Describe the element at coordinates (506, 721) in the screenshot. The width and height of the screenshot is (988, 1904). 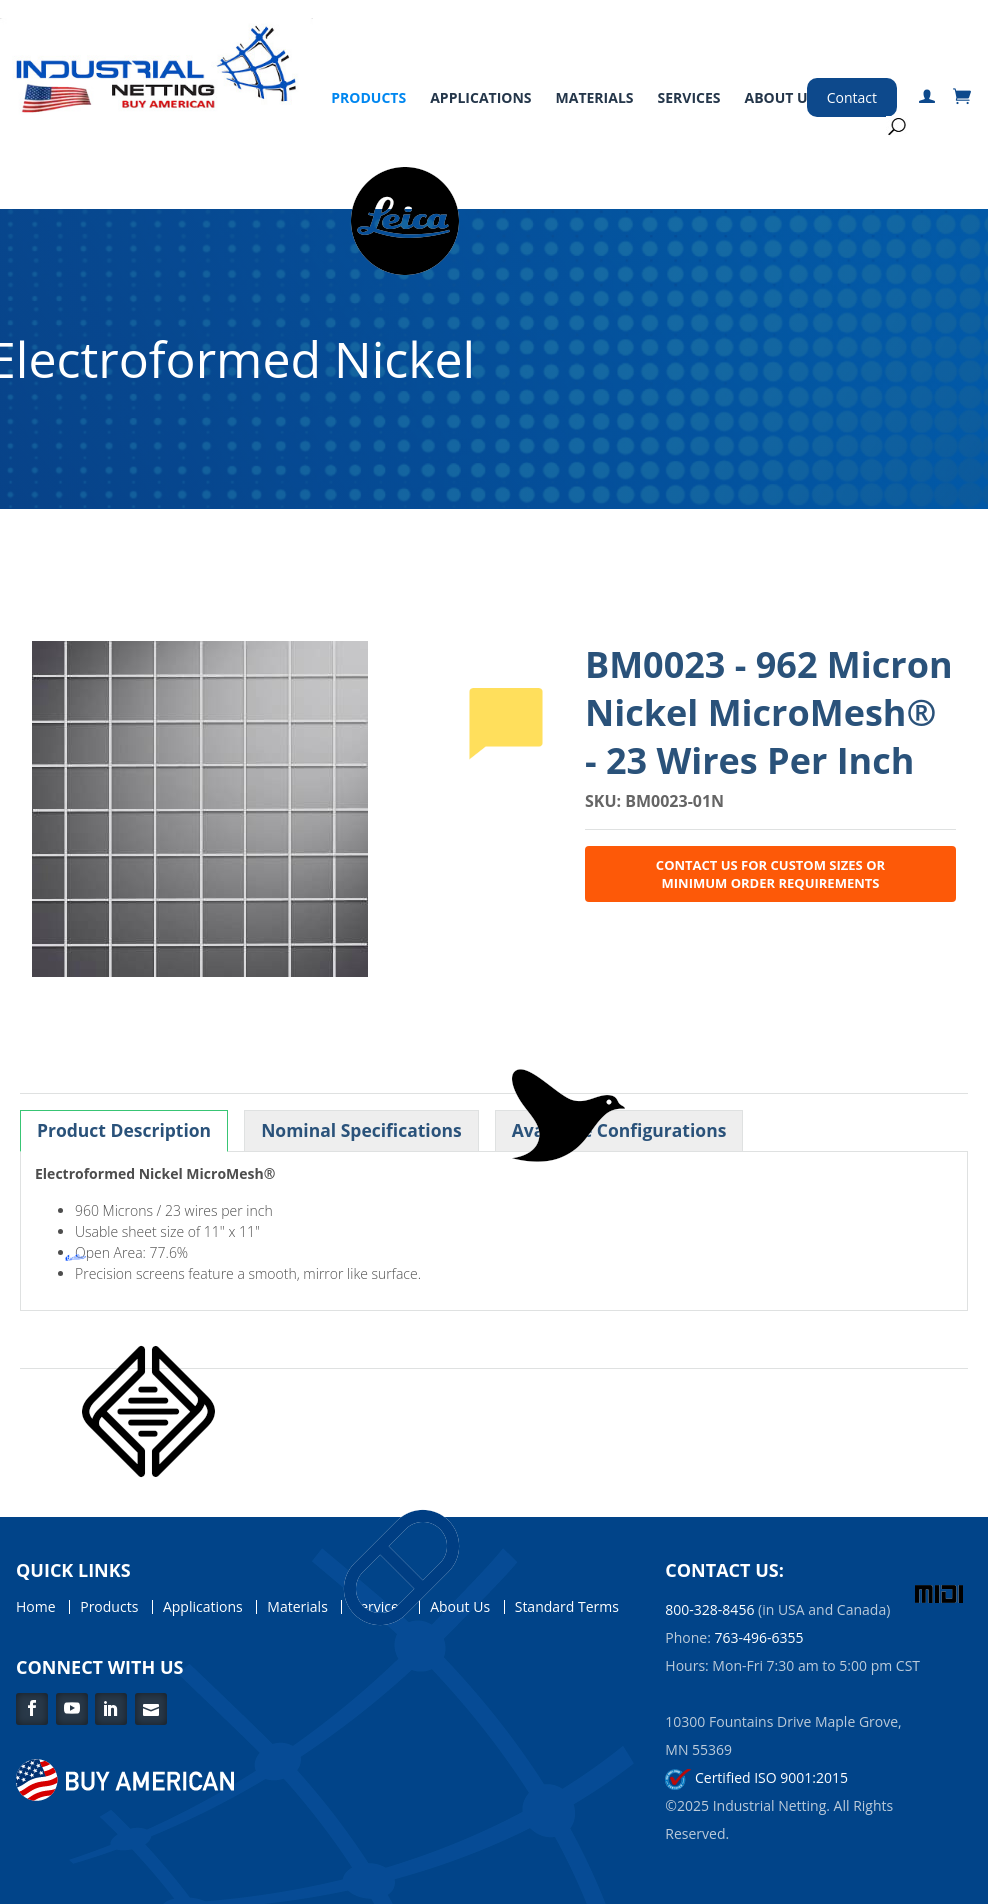
I see `open chat or messaging` at that location.